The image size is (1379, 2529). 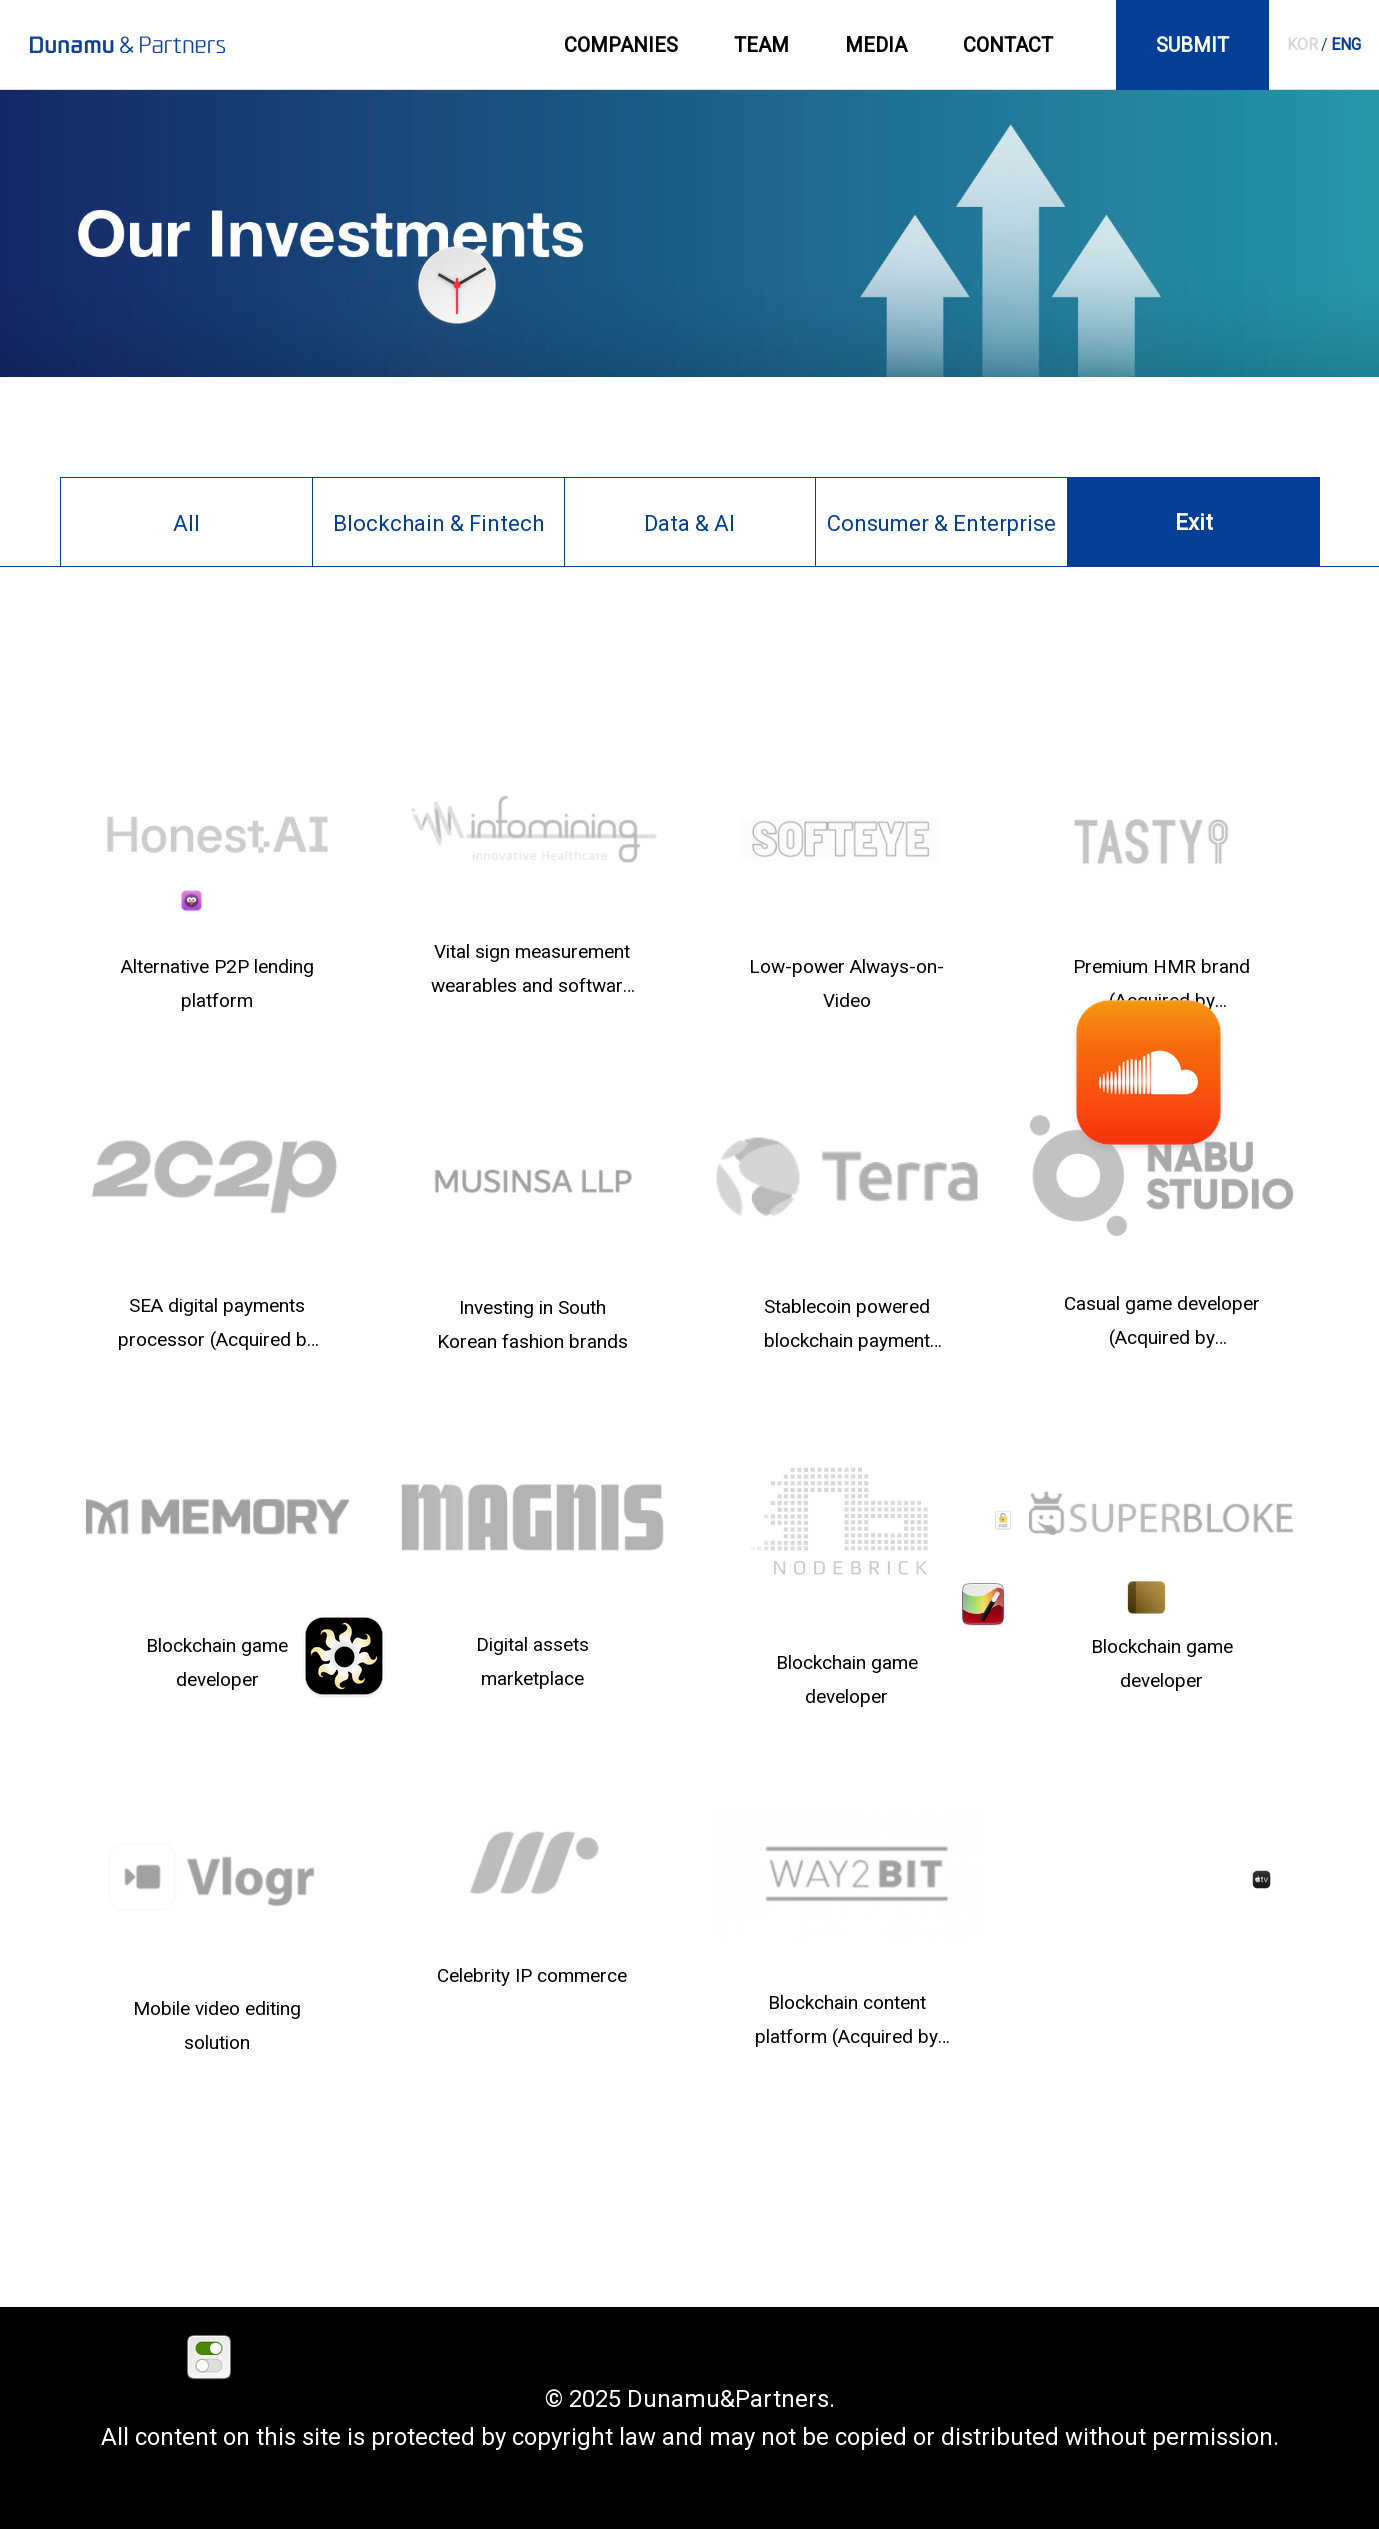 What do you see at coordinates (1146, 1596) in the screenshot?
I see `access your desktop folder` at bounding box center [1146, 1596].